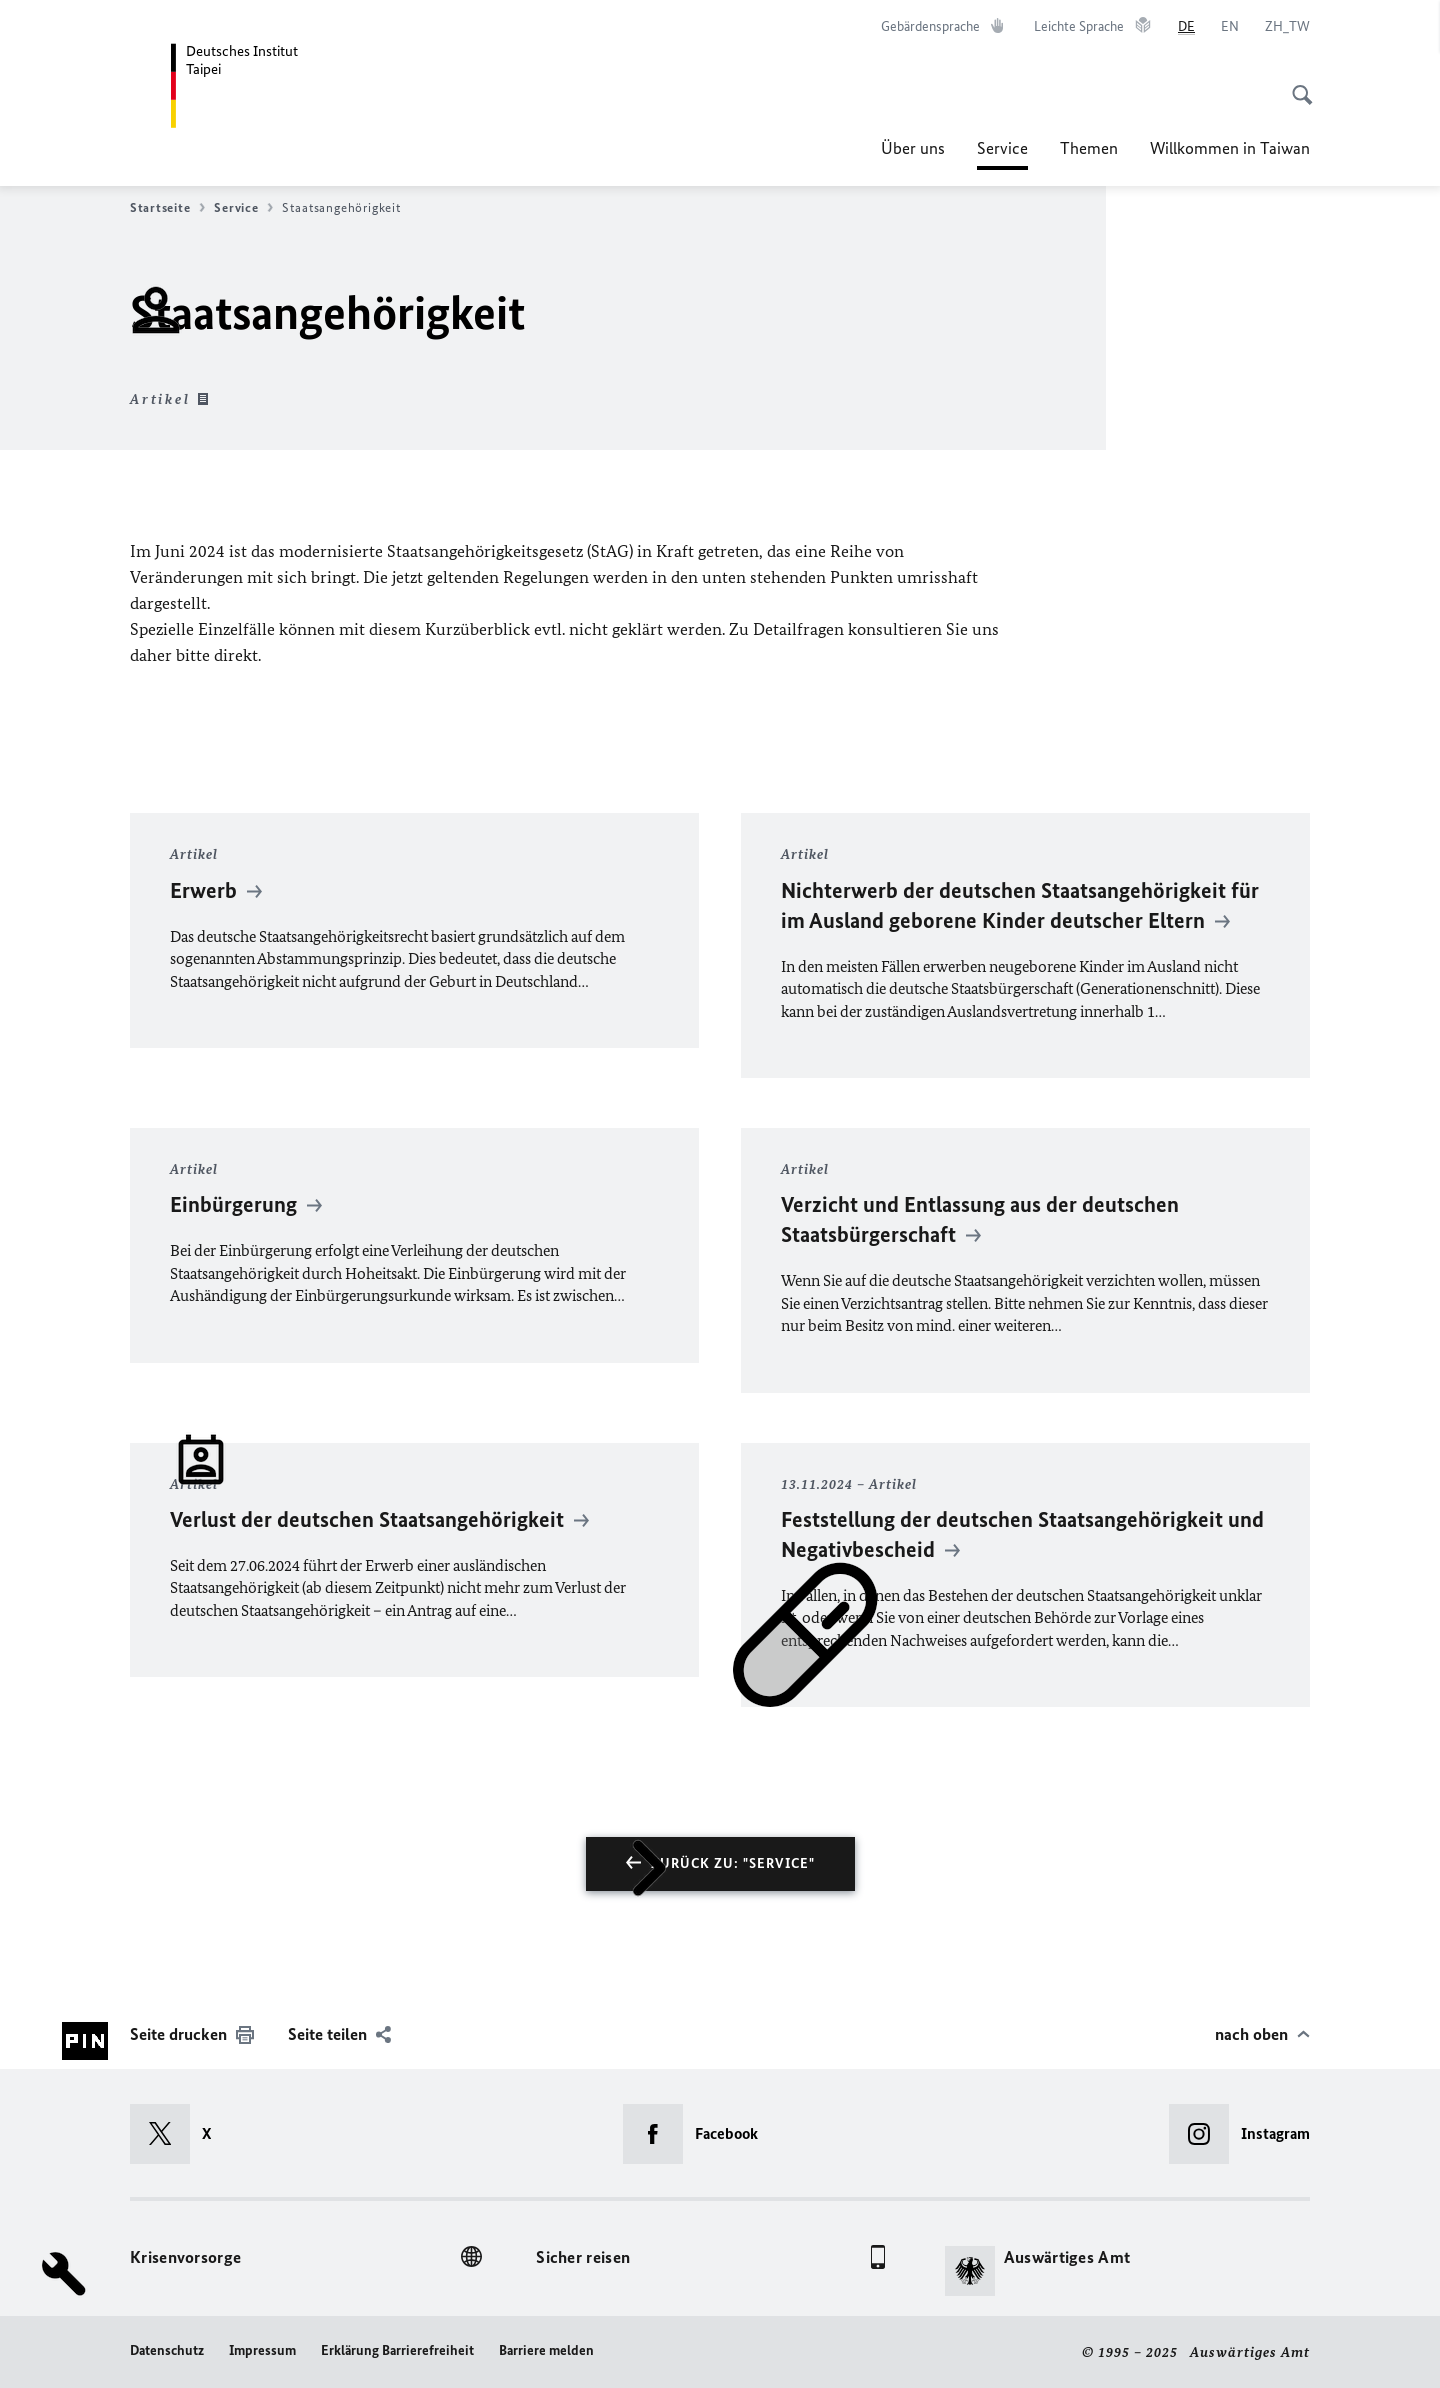 The image size is (1440, 2388). Describe the element at coordinates (648, 1868) in the screenshot. I see `go to the next item or page` at that location.